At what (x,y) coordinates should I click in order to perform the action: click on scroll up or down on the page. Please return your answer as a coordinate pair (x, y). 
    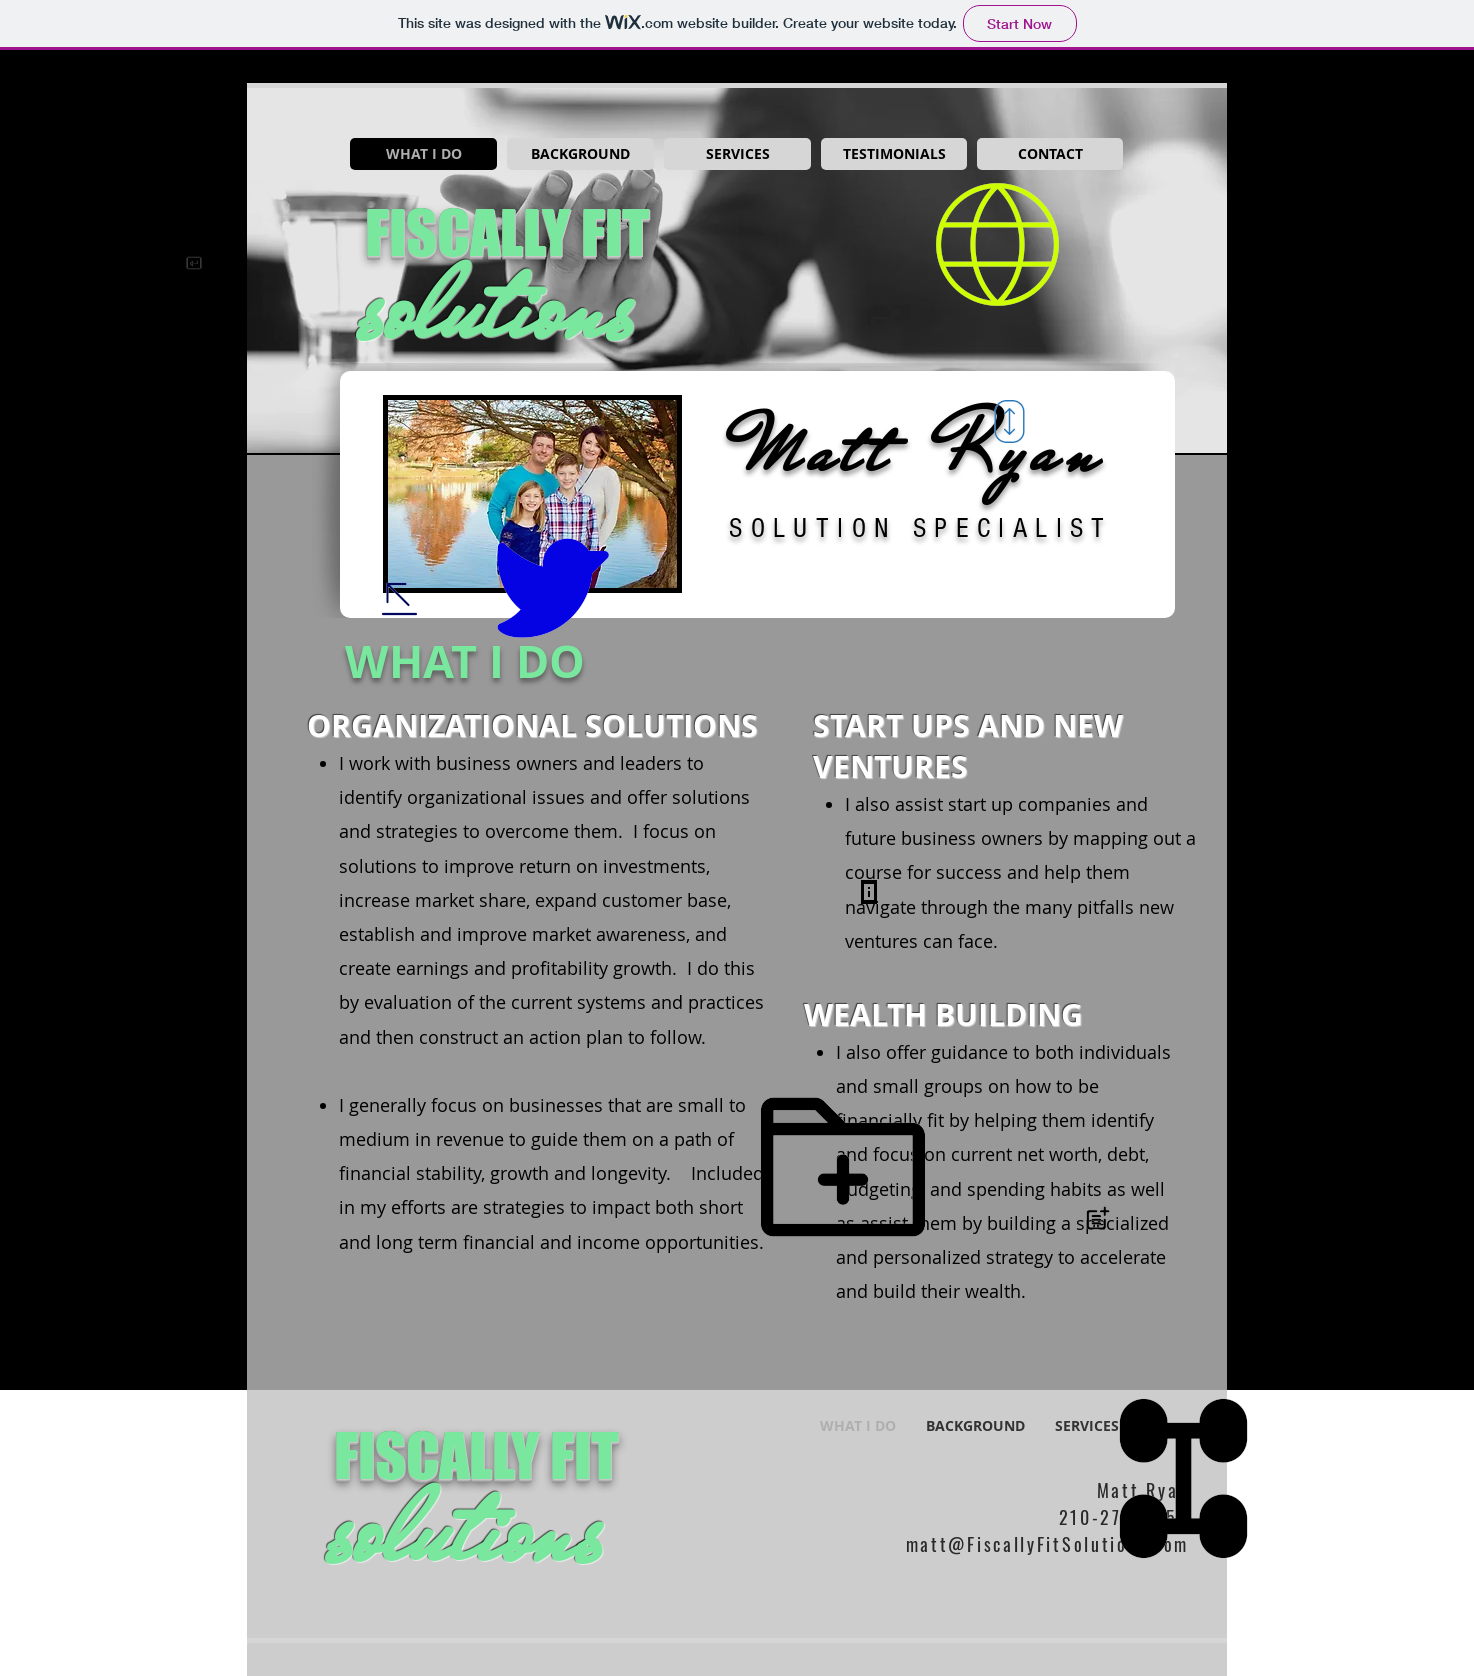
    Looking at the image, I should click on (1009, 421).